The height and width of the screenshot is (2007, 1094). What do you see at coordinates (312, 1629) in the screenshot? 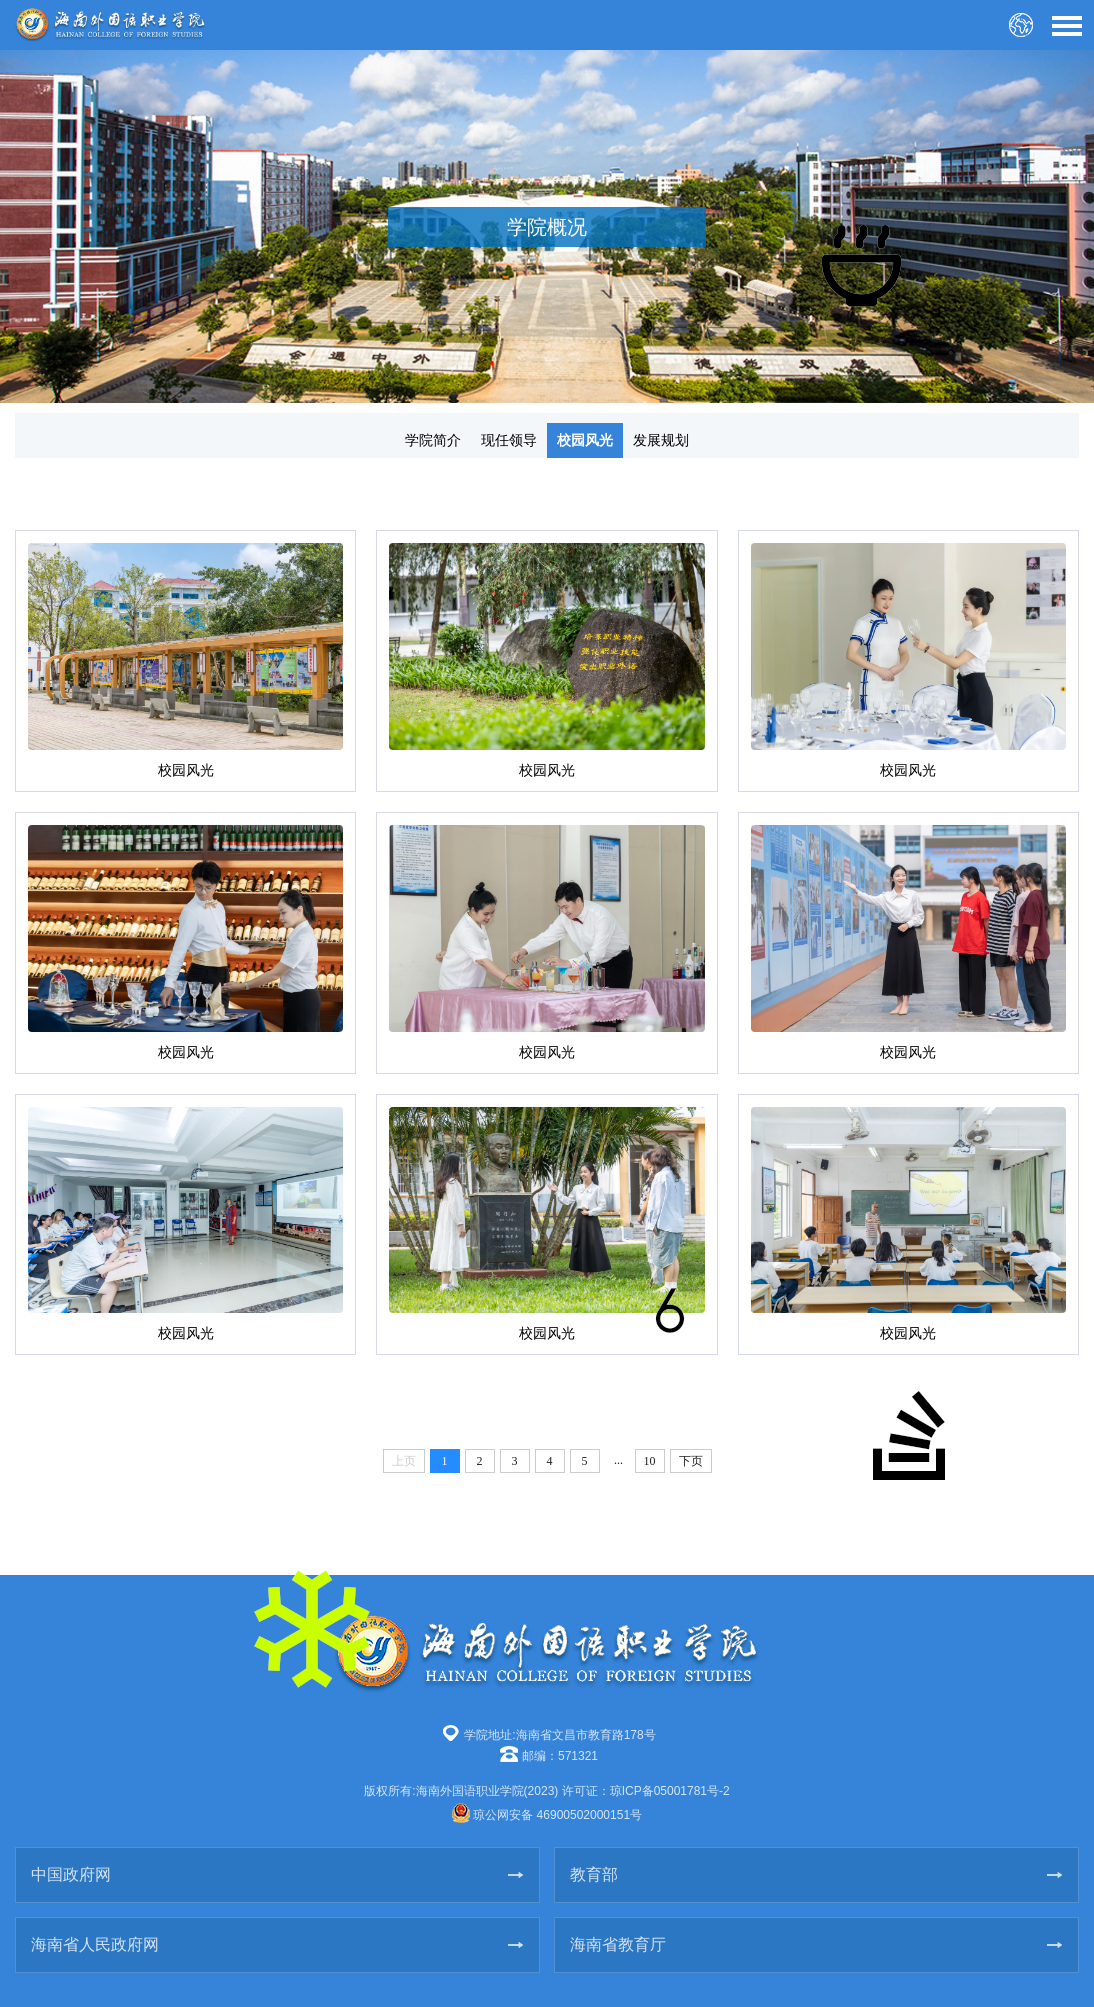
I see `activate cooling or air conditioning mode` at bounding box center [312, 1629].